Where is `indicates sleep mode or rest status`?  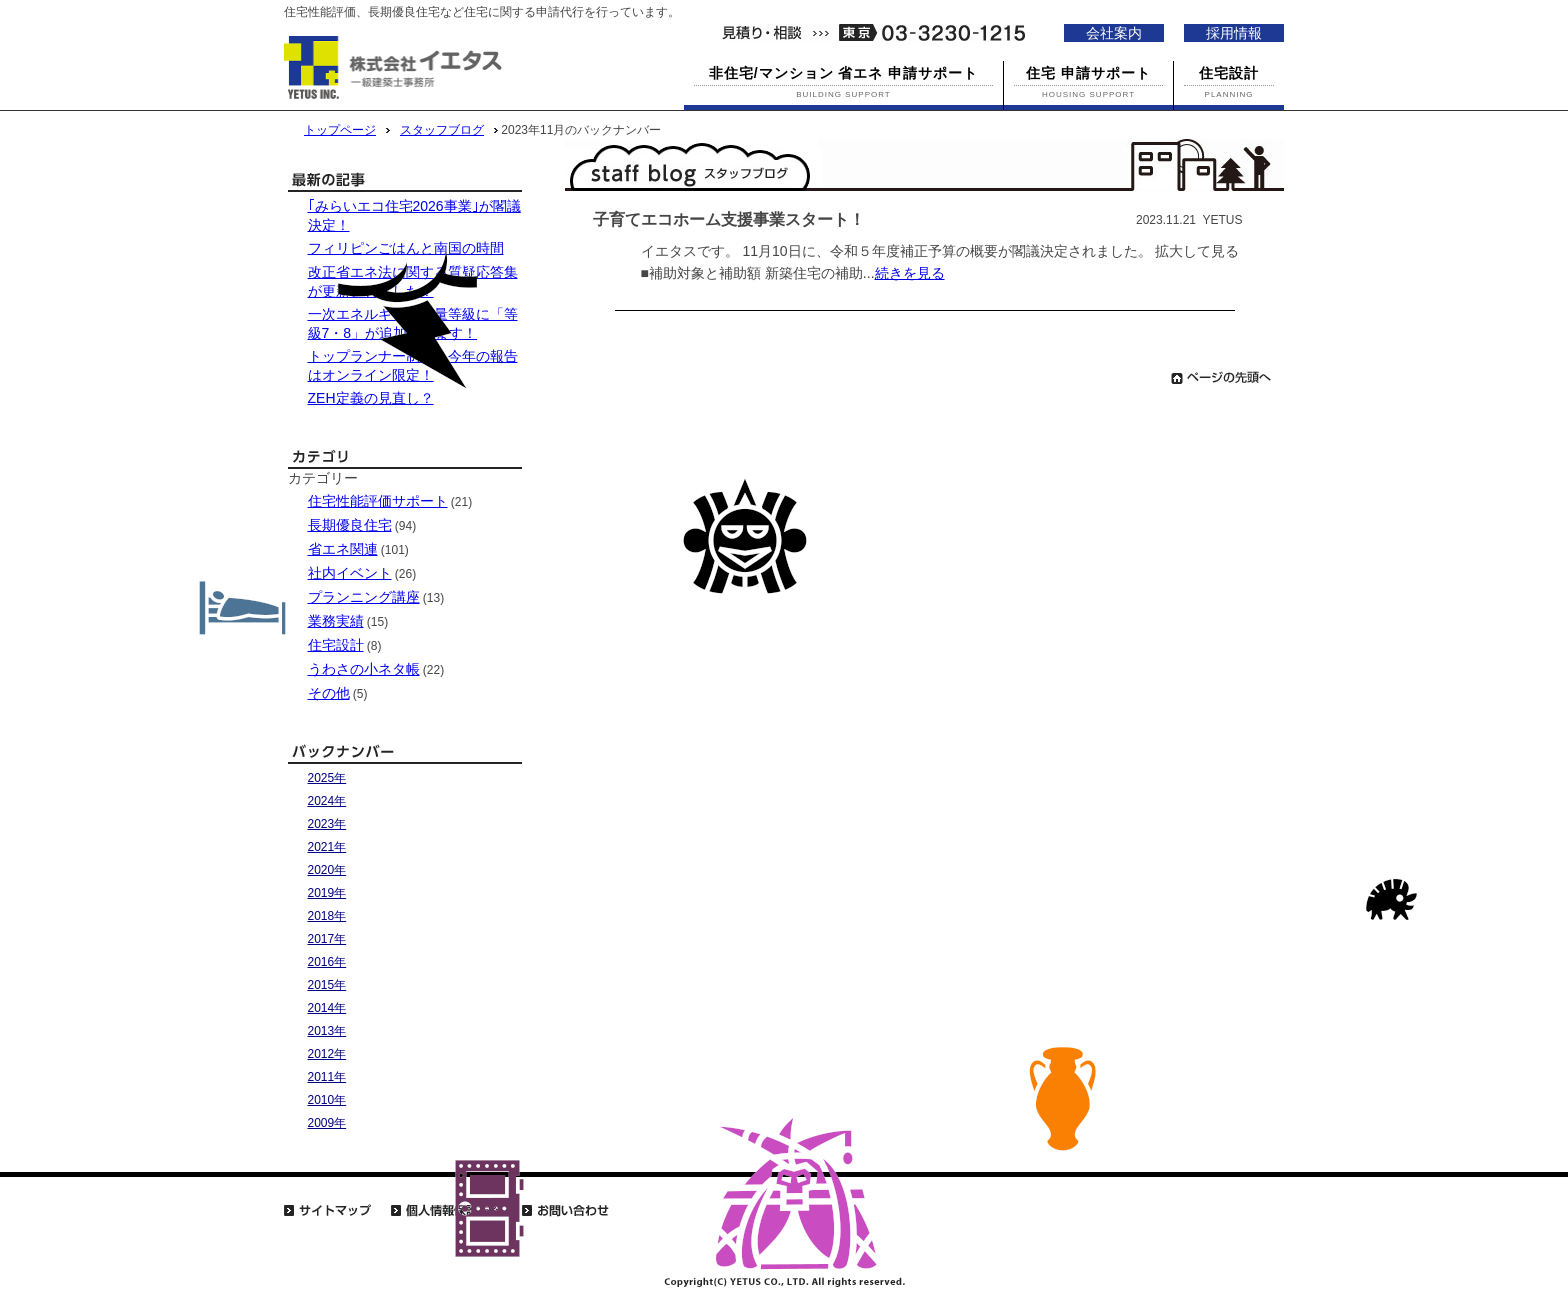 indicates sleep mode or rest status is located at coordinates (242, 597).